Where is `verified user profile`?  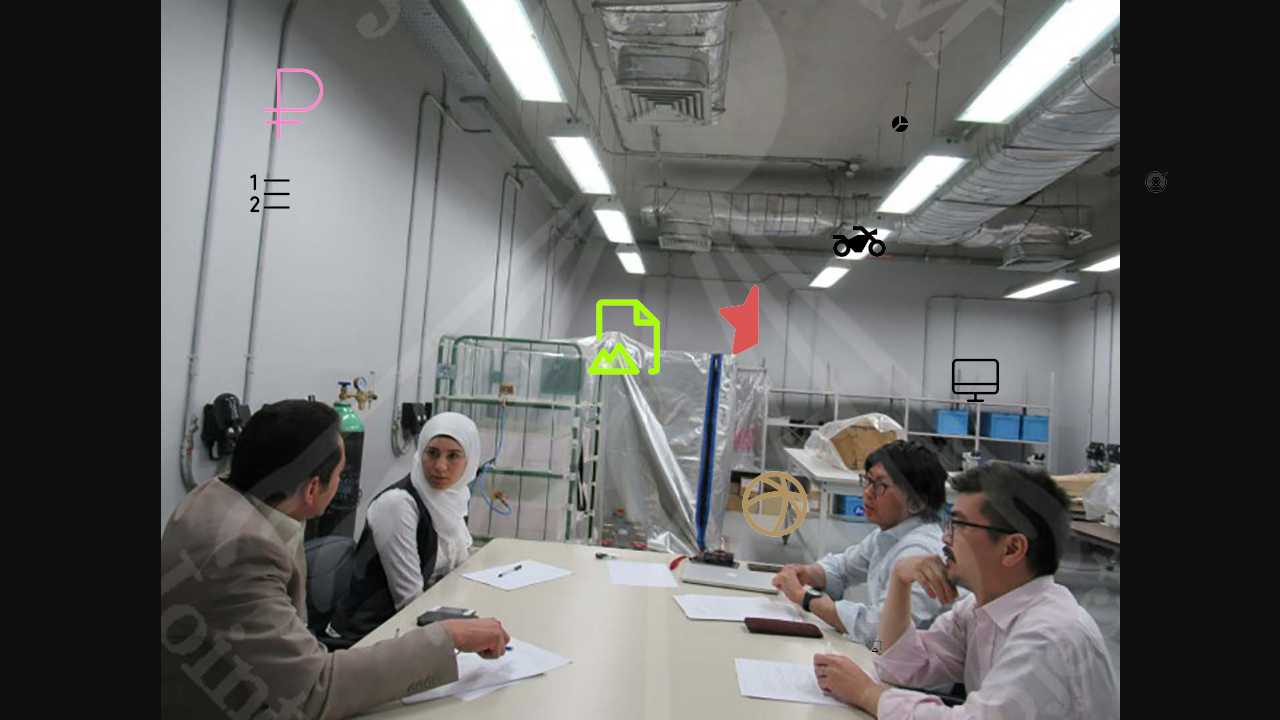 verified user profile is located at coordinates (1156, 182).